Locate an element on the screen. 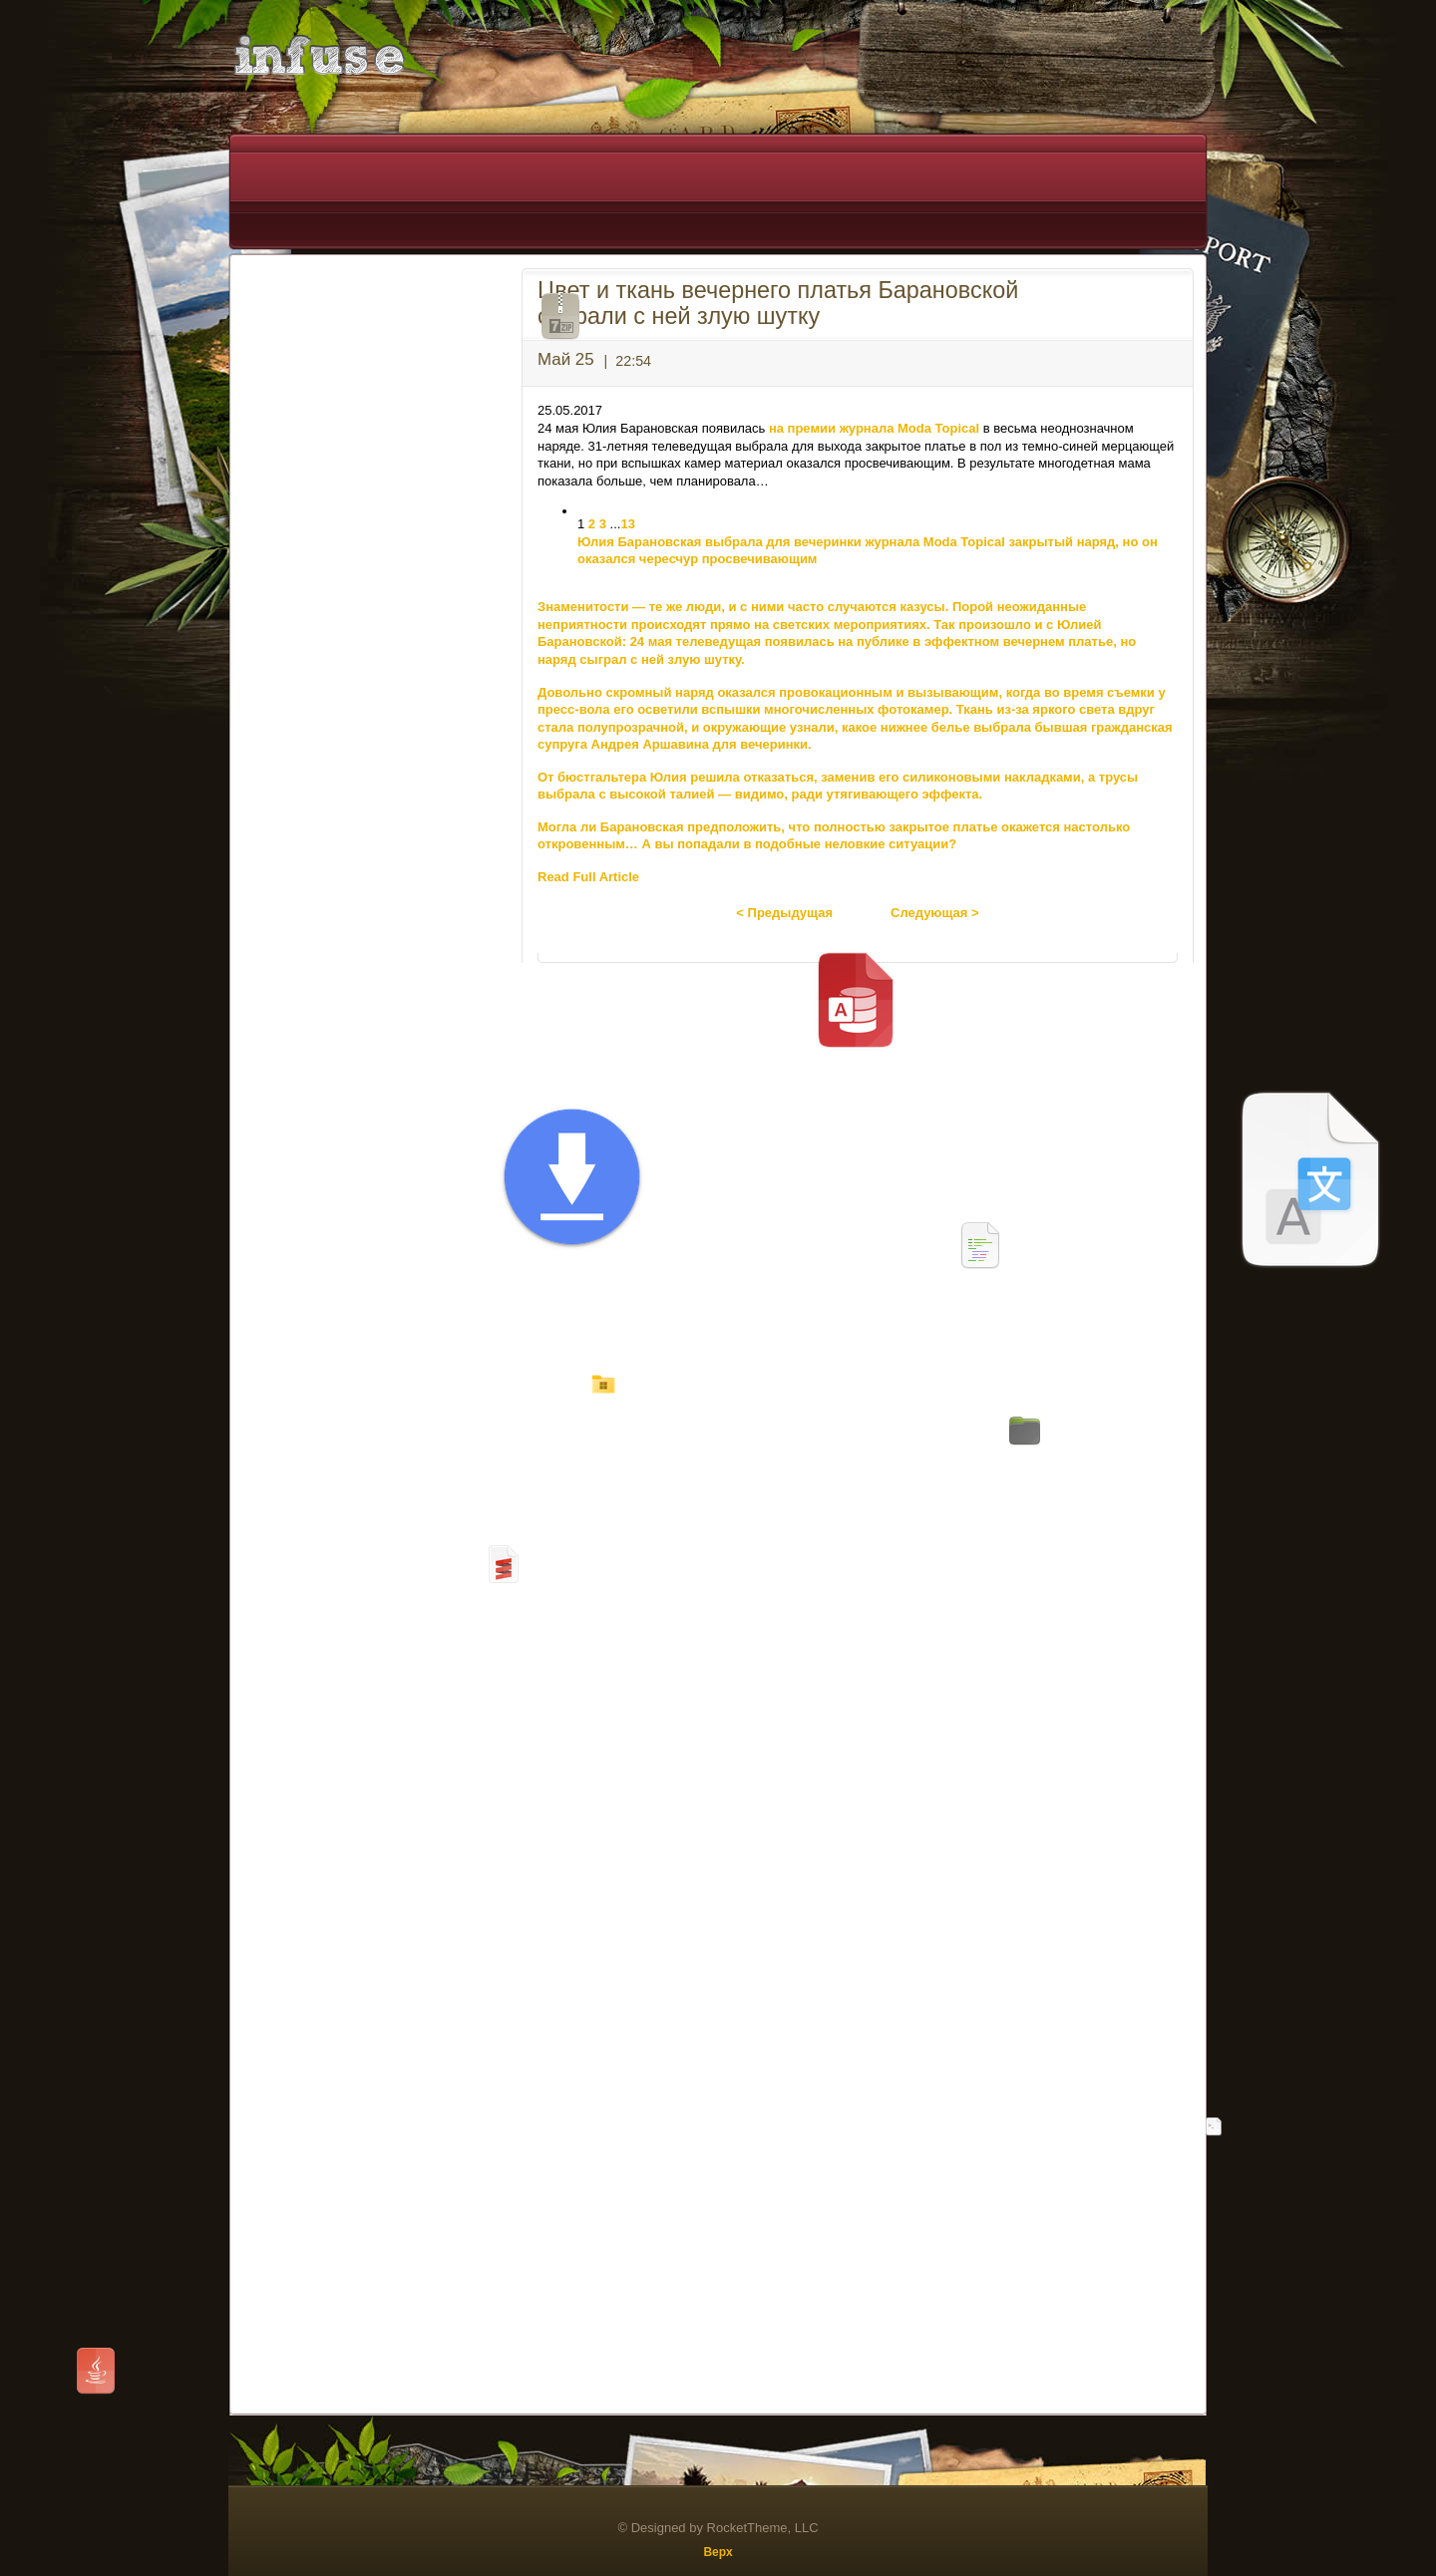 The image size is (1436, 2576). access your downloads folder is located at coordinates (571, 1176).